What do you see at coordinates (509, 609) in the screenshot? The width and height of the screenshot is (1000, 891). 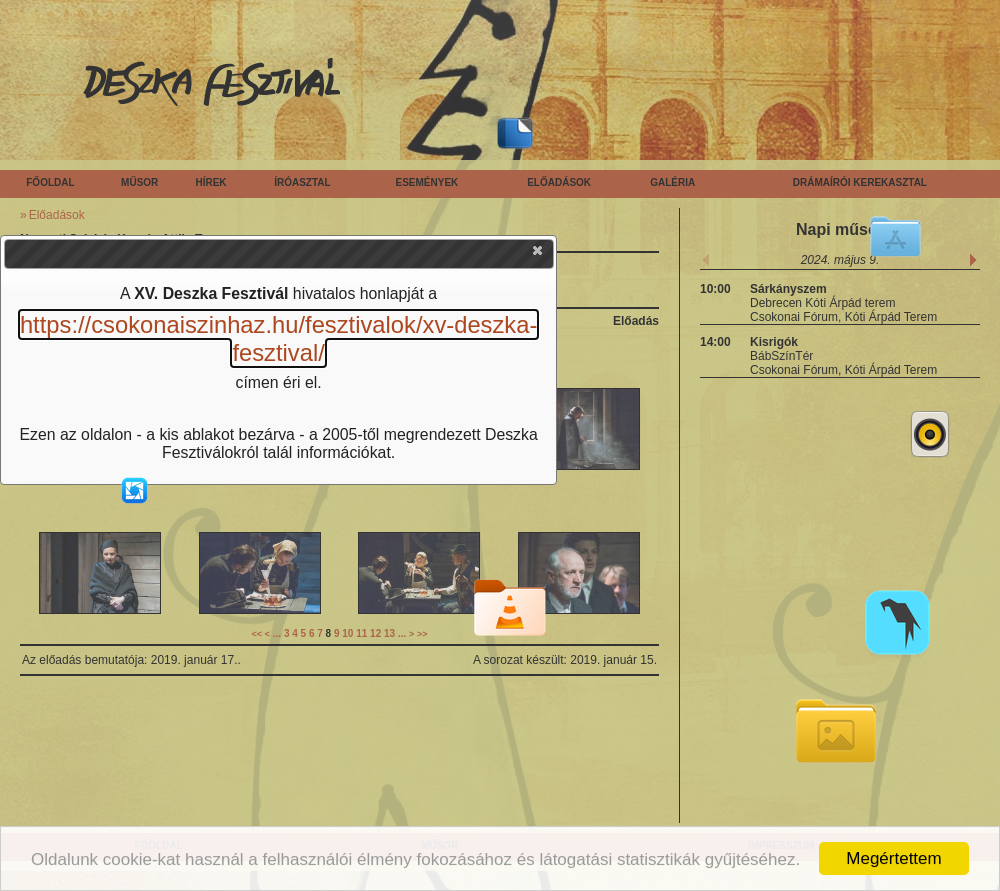 I see `open folder containing VLC media player files` at bounding box center [509, 609].